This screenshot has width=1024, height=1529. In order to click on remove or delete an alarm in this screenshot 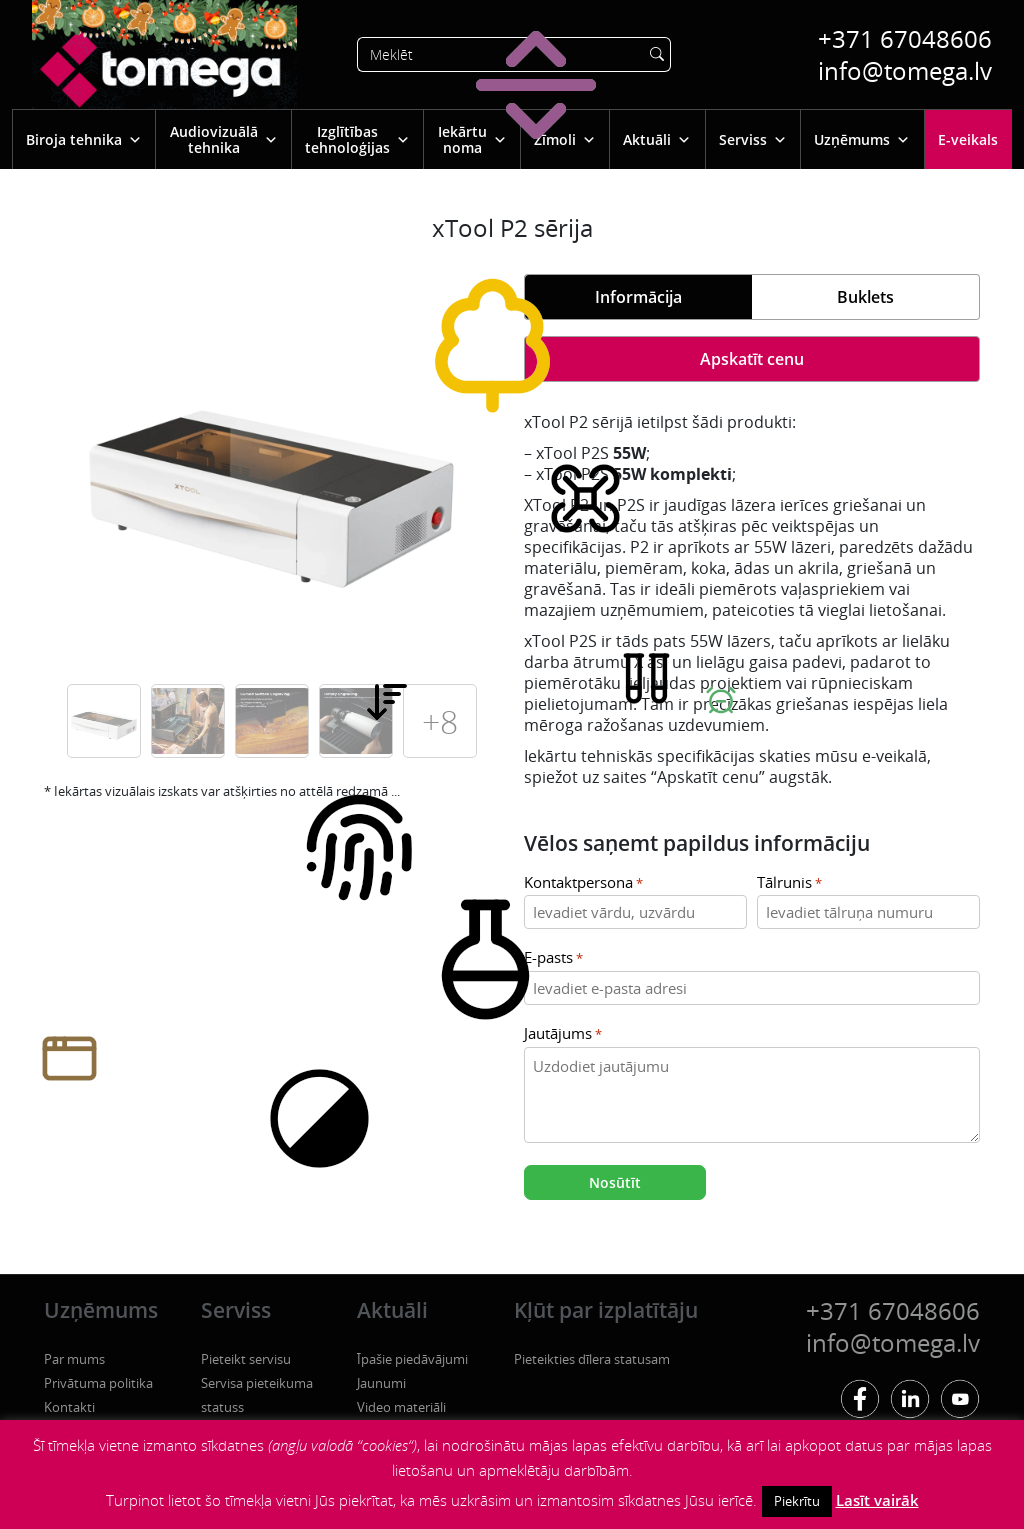, I will do `click(721, 700)`.